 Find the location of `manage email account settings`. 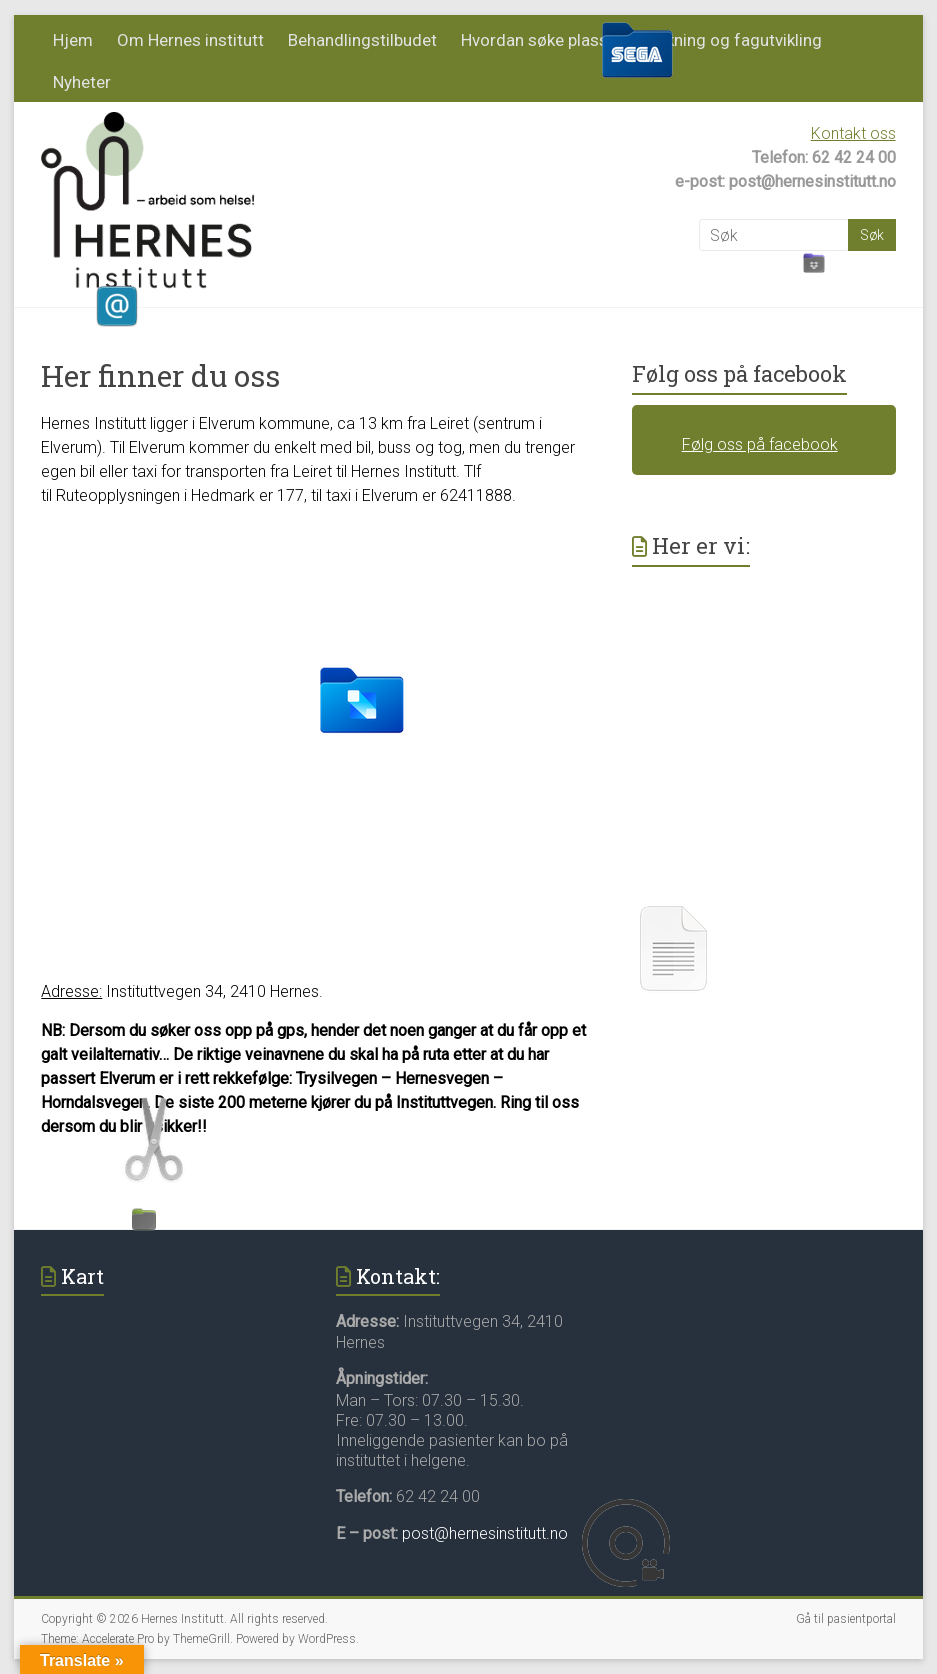

manage email account settings is located at coordinates (117, 306).